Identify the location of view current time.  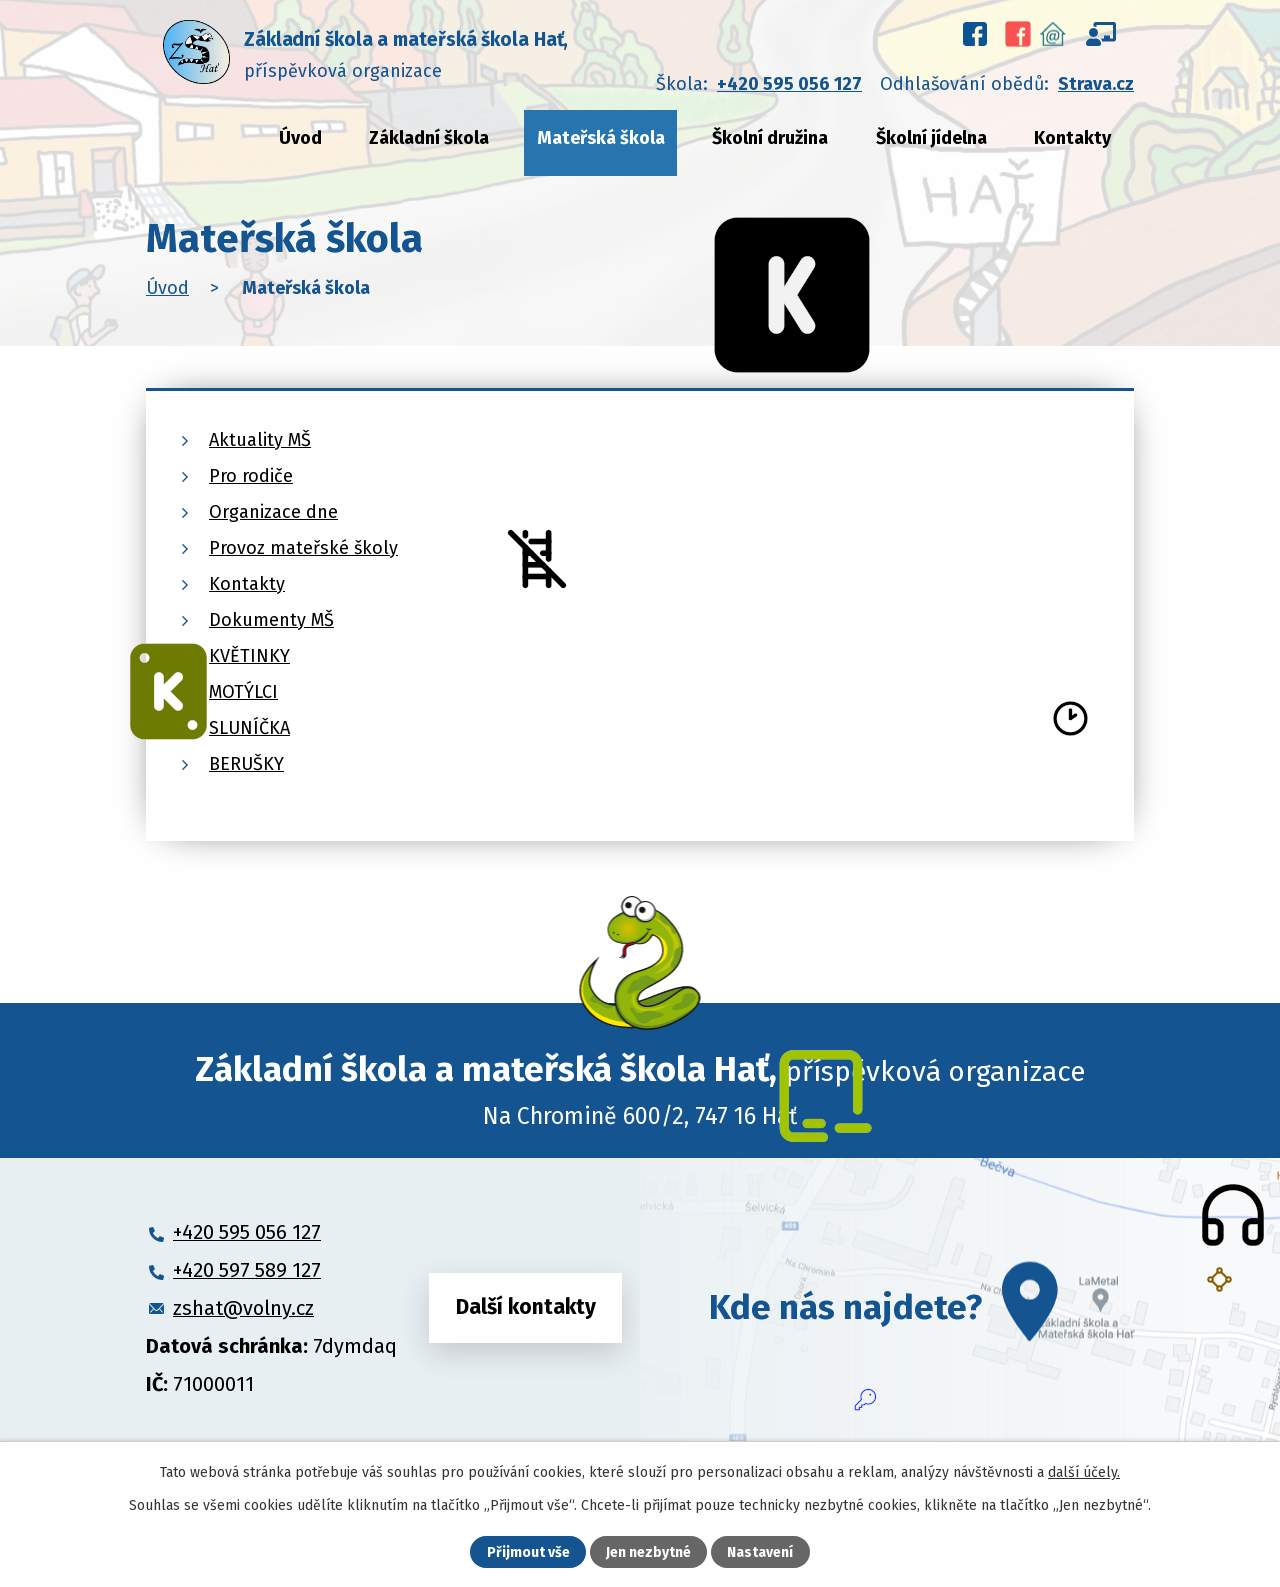
(1070, 718).